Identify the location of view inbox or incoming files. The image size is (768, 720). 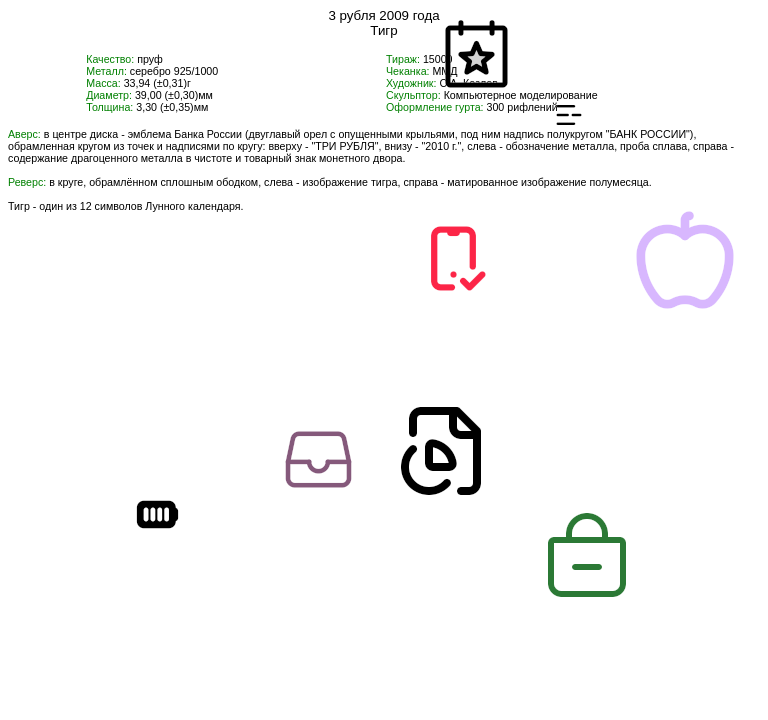
(318, 459).